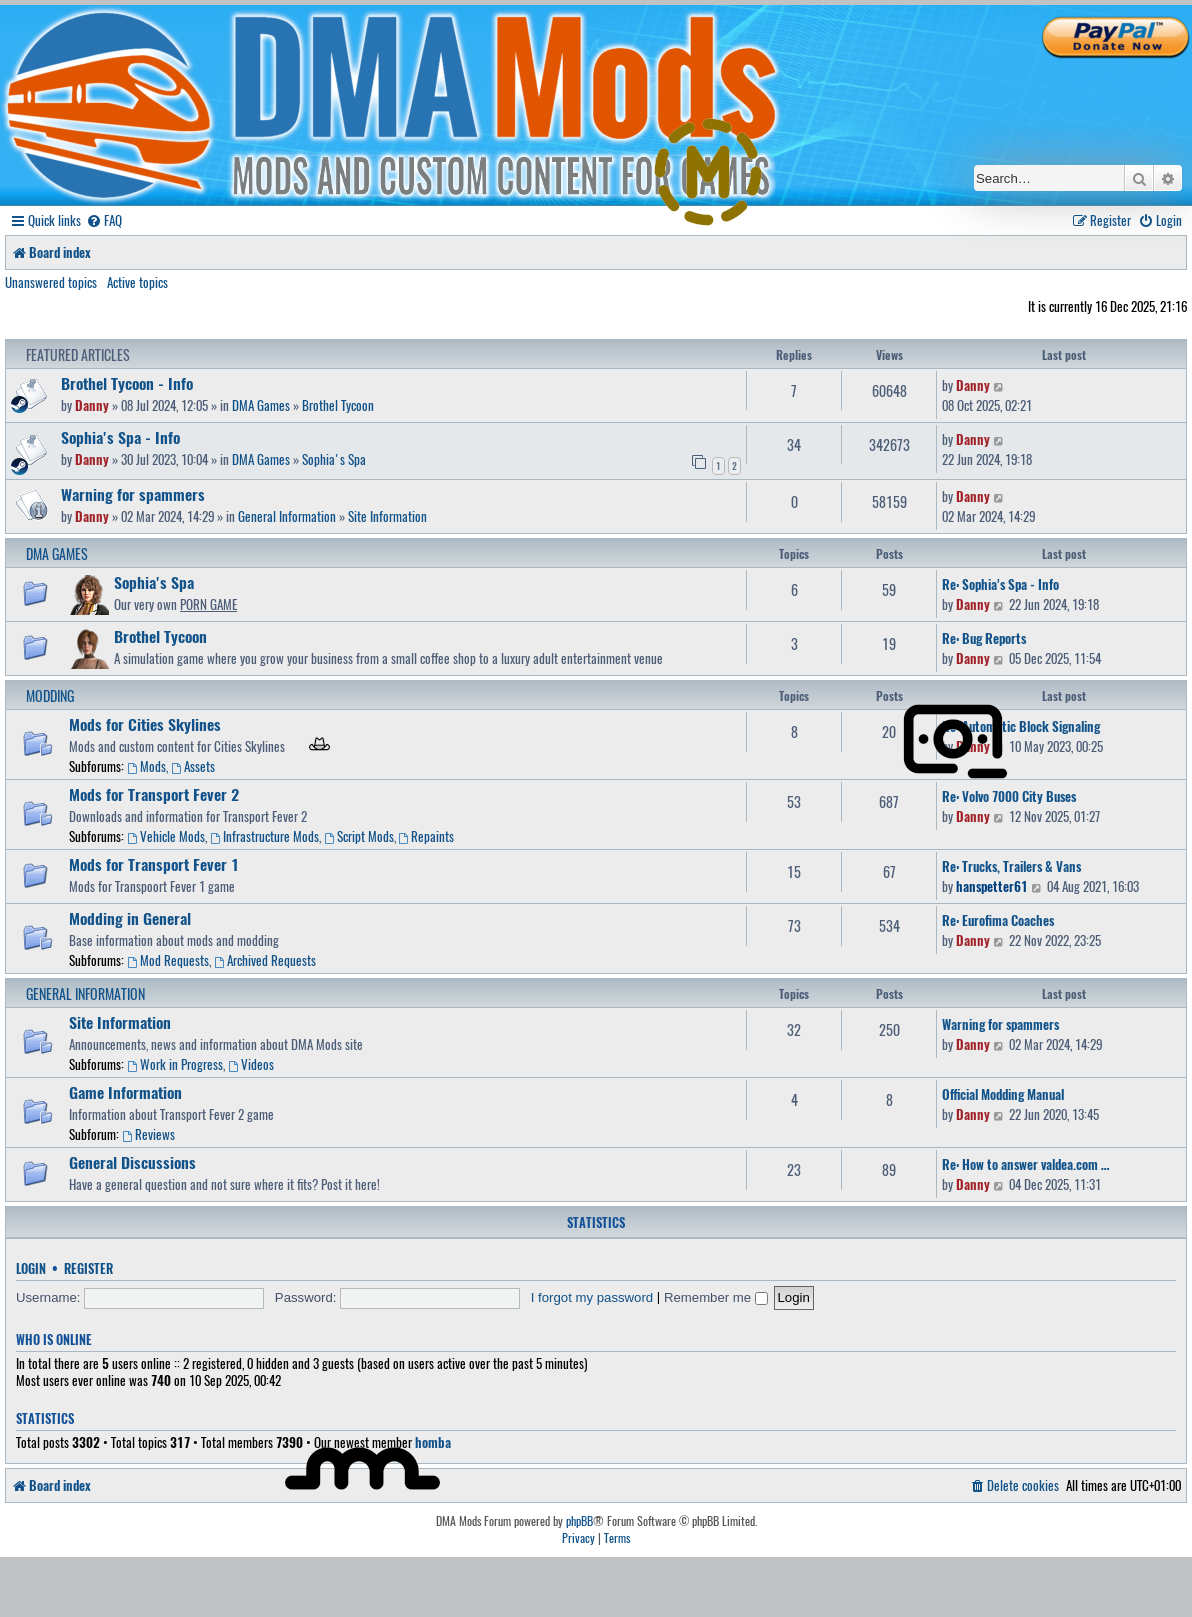 The image size is (1192, 1617). I want to click on select western or country theme, so click(319, 744).